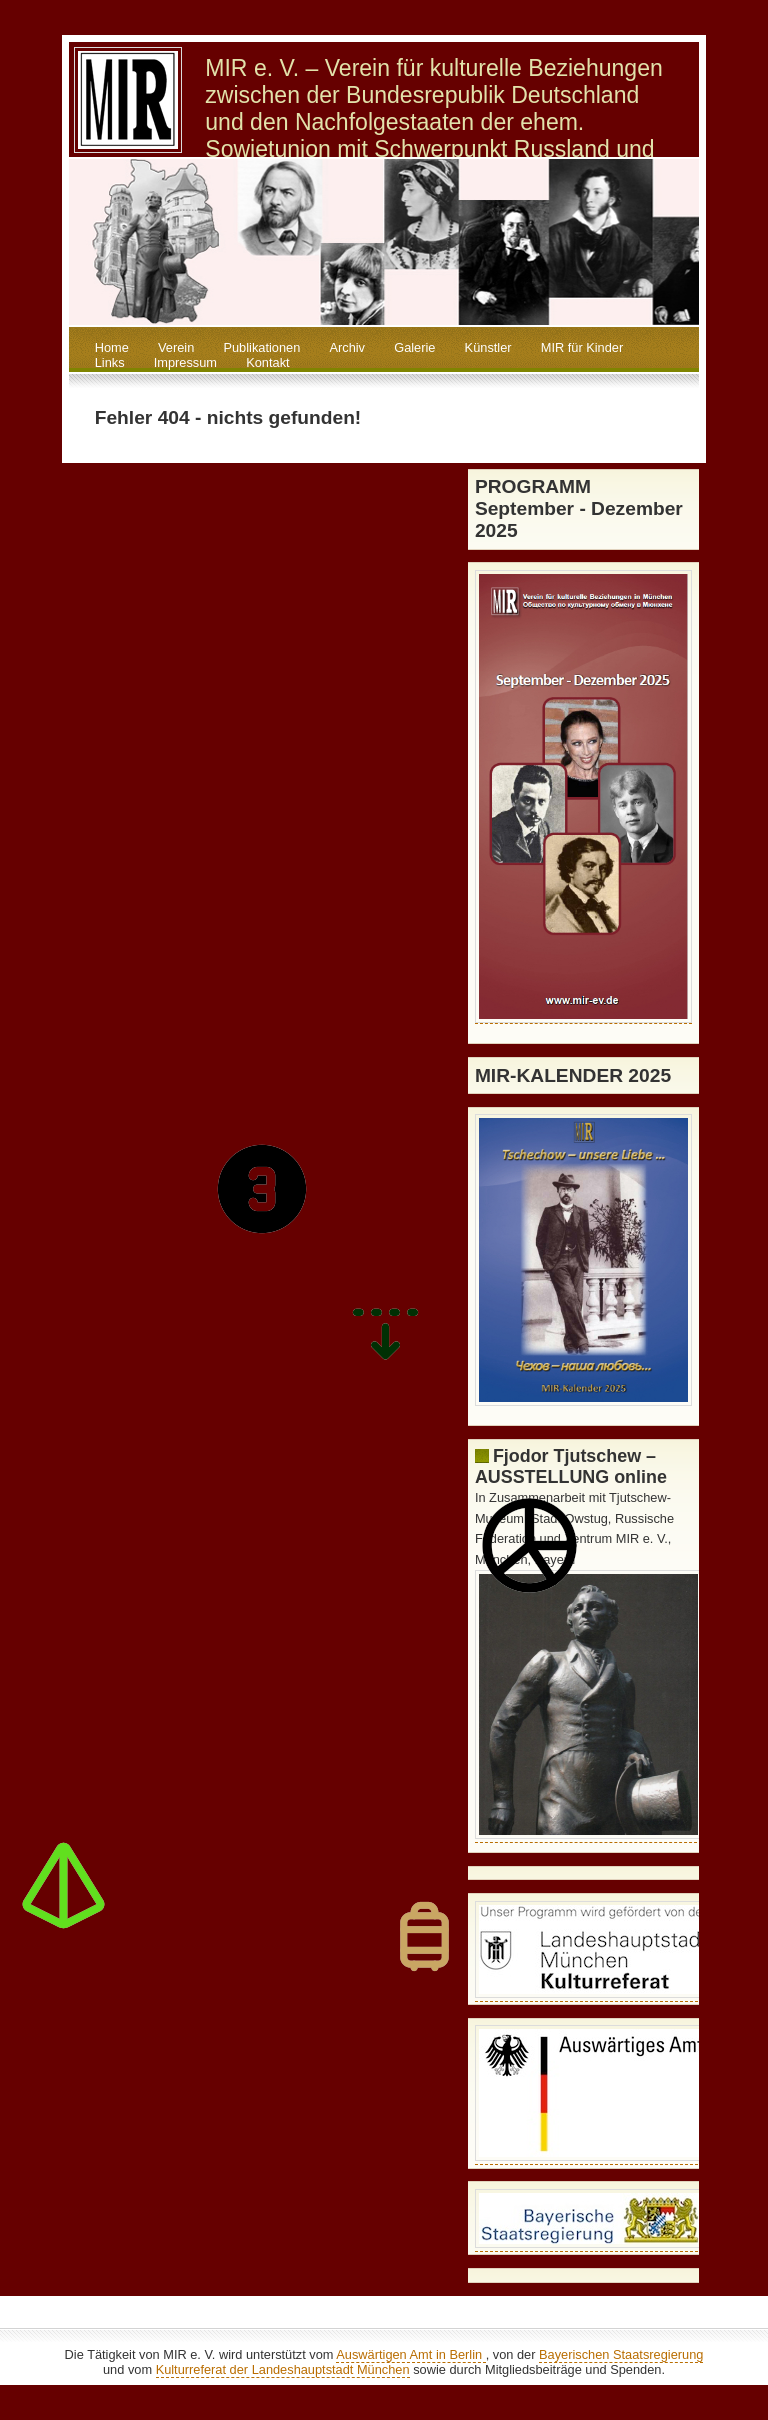 This screenshot has width=768, height=2420. Describe the element at coordinates (262, 1189) in the screenshot. I see `step 3 in a multi-step process or wizard` at that location.